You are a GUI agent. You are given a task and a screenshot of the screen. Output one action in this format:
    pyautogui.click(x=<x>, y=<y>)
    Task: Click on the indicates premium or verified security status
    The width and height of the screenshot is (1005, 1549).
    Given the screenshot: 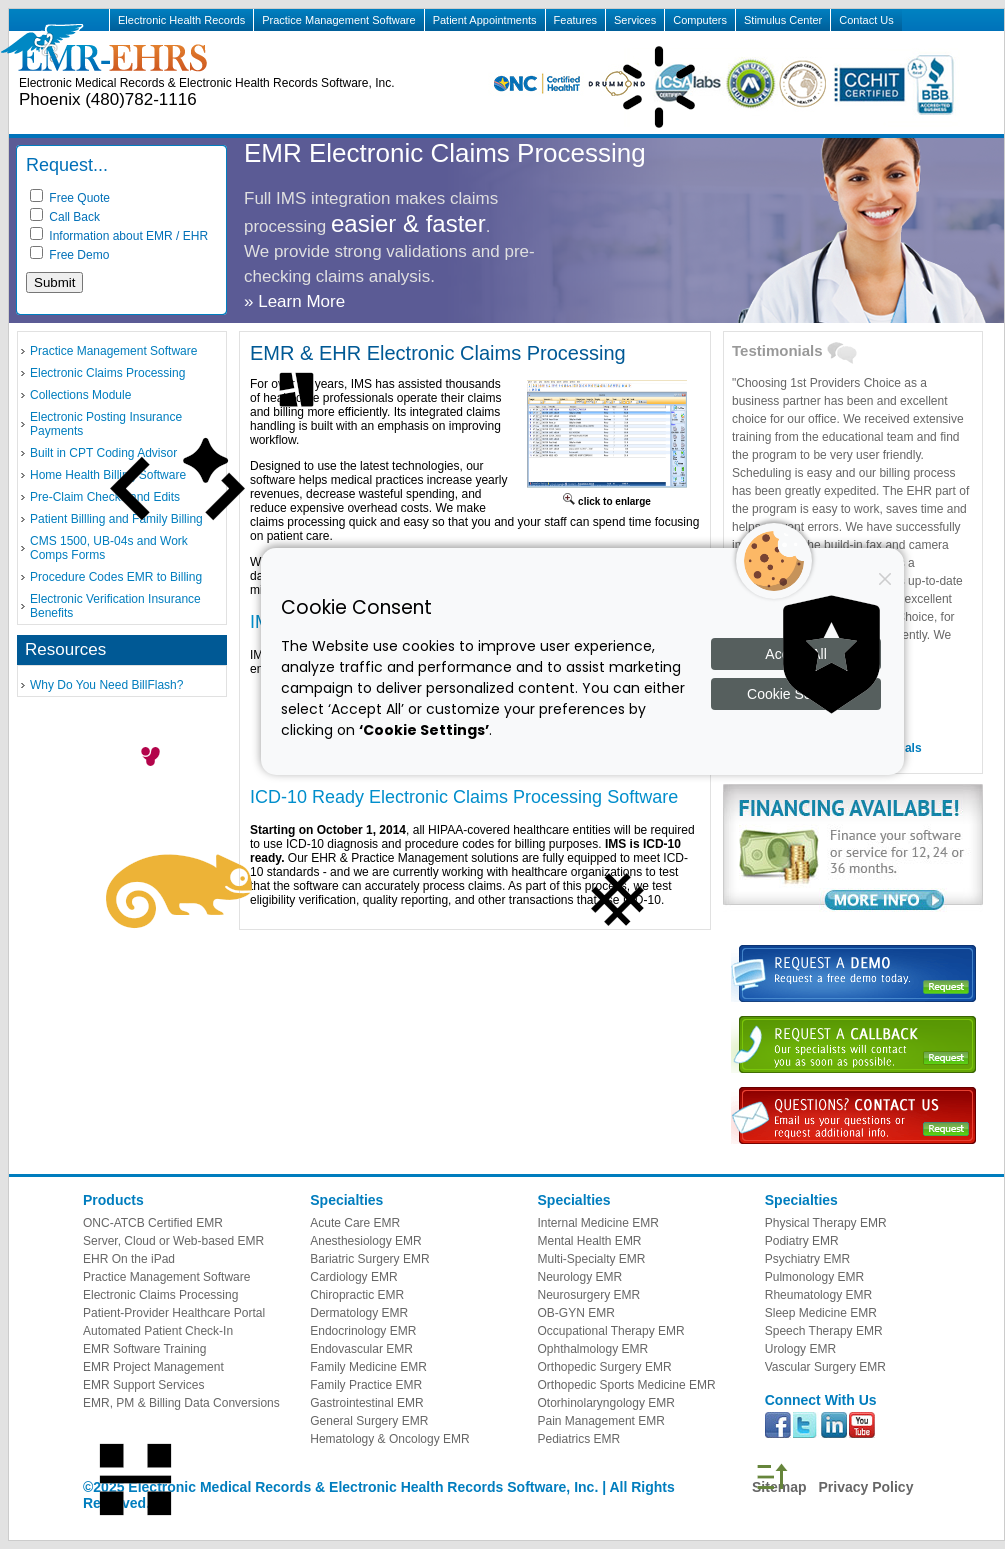 What is the action you would take?
    pyautogui.click(x=831, y=654)
    